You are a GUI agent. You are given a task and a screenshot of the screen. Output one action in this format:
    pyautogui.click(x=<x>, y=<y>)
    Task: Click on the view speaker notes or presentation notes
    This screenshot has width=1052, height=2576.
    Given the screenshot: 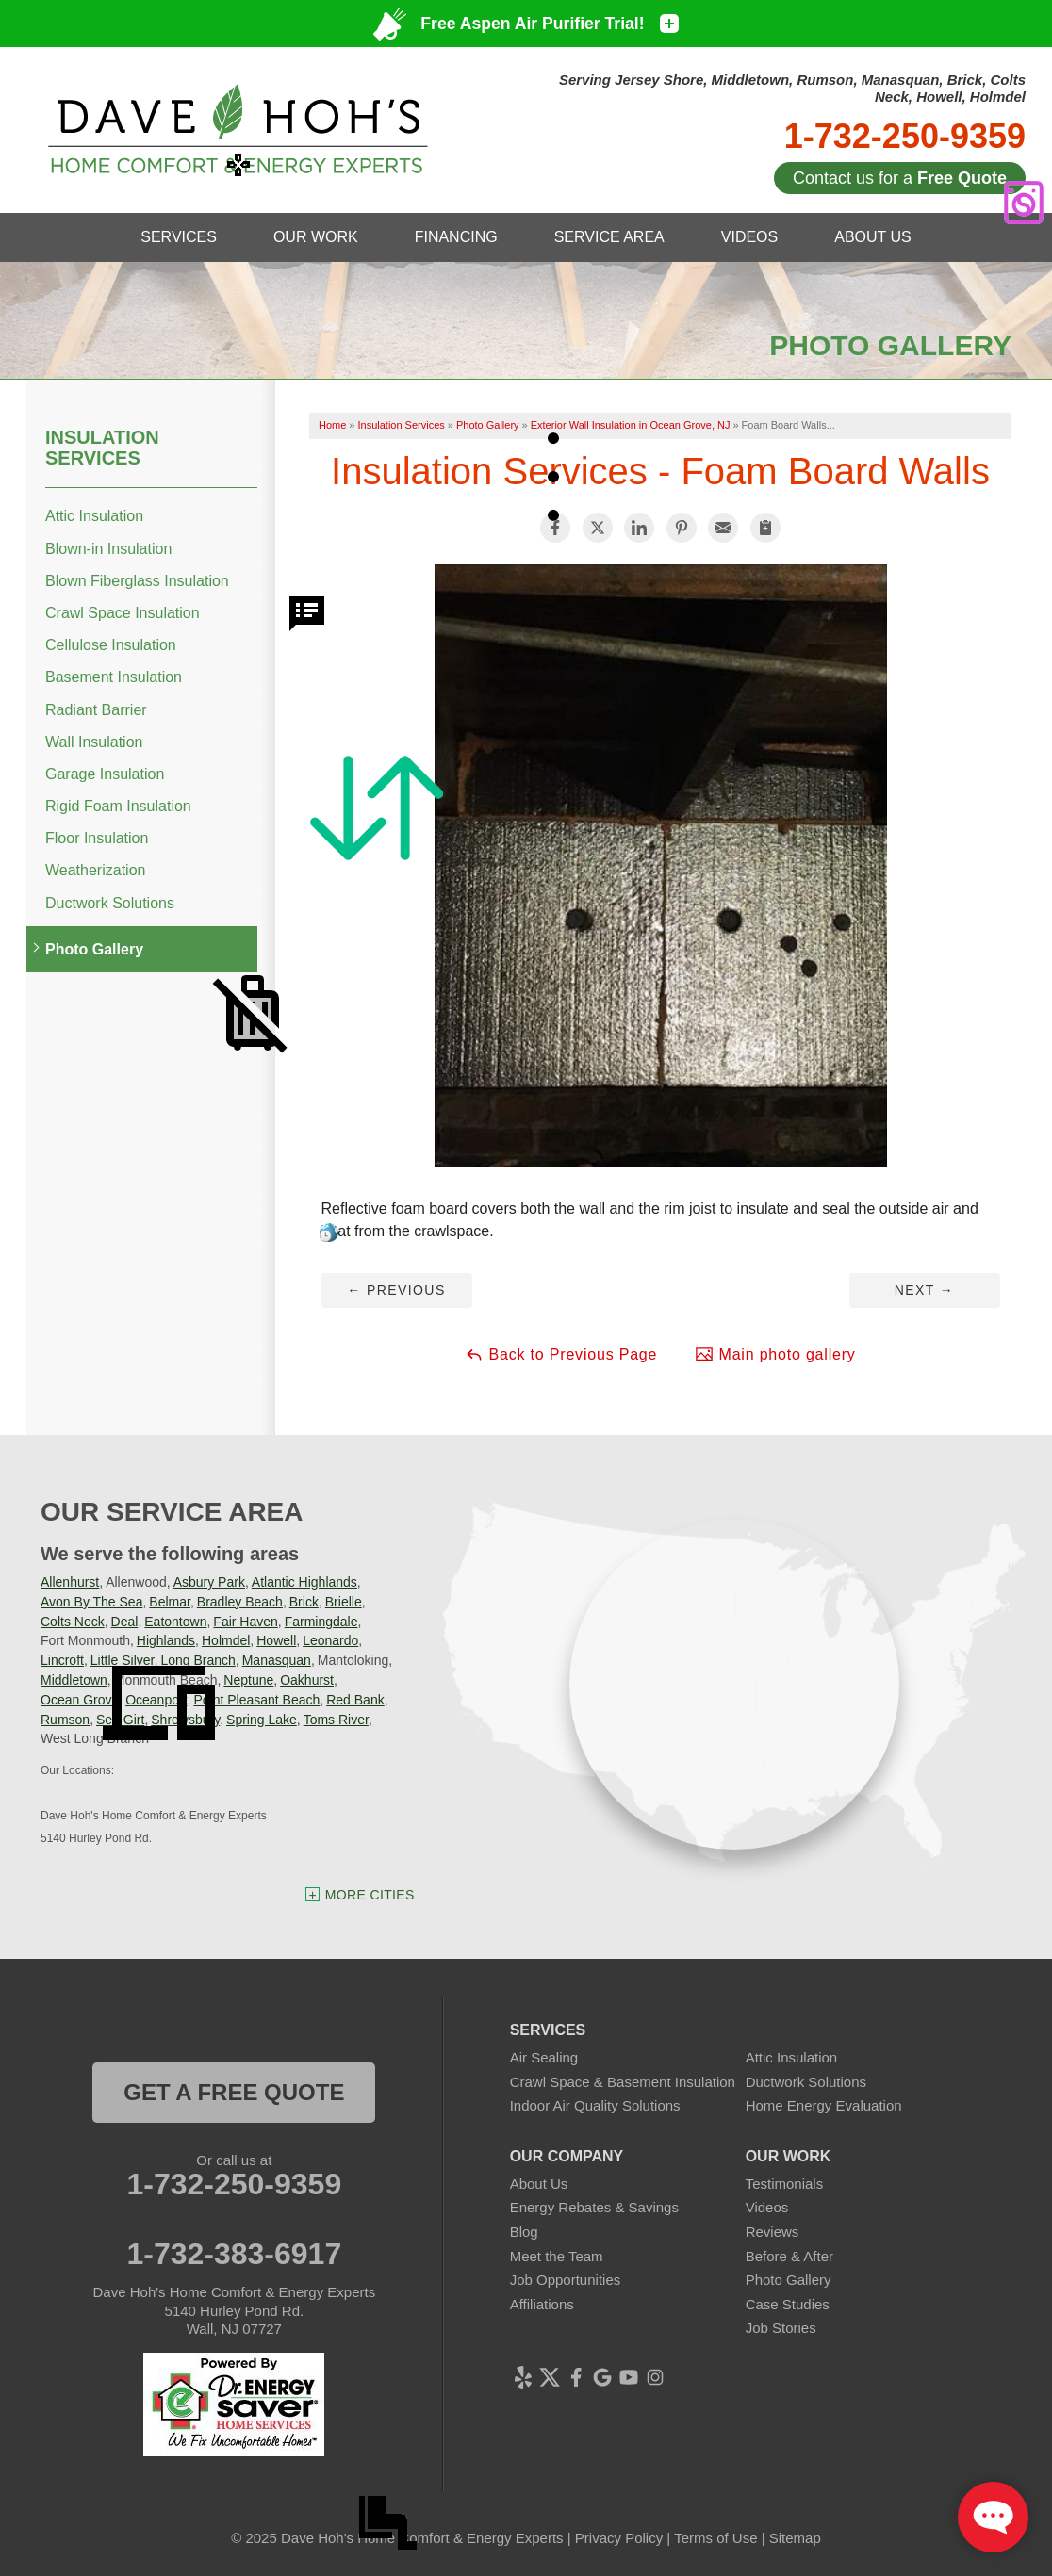 What is the action you would take?
    pyautogui.click(x=306, y=613)
    